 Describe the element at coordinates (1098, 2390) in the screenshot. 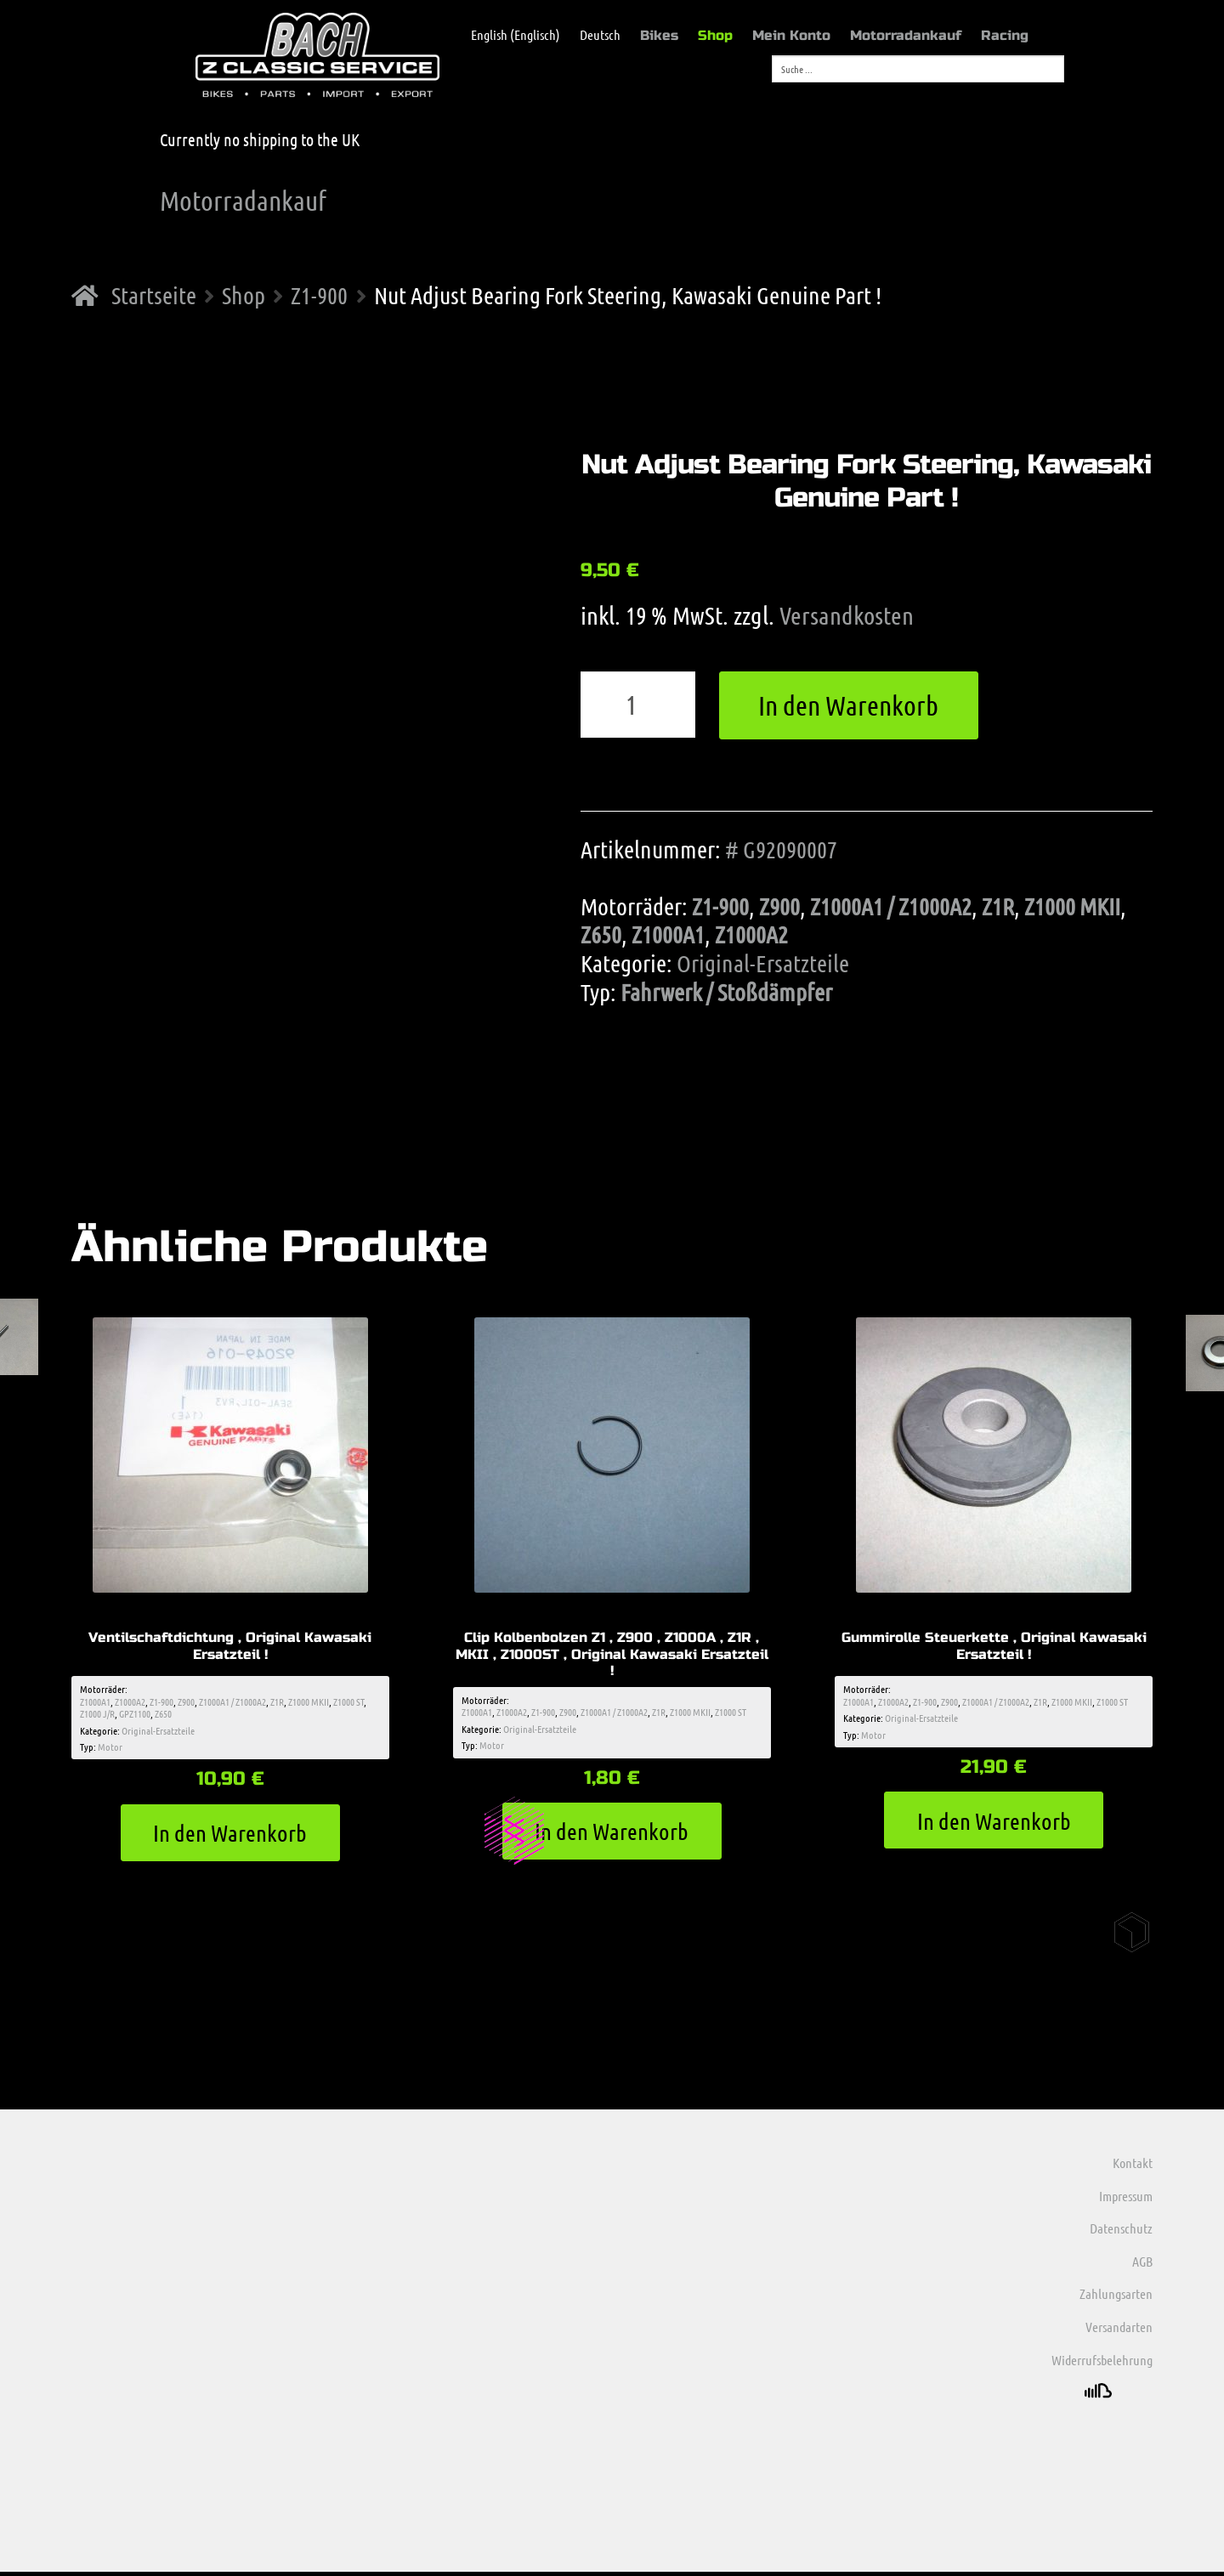

I see `open soundcloud app` at that location.